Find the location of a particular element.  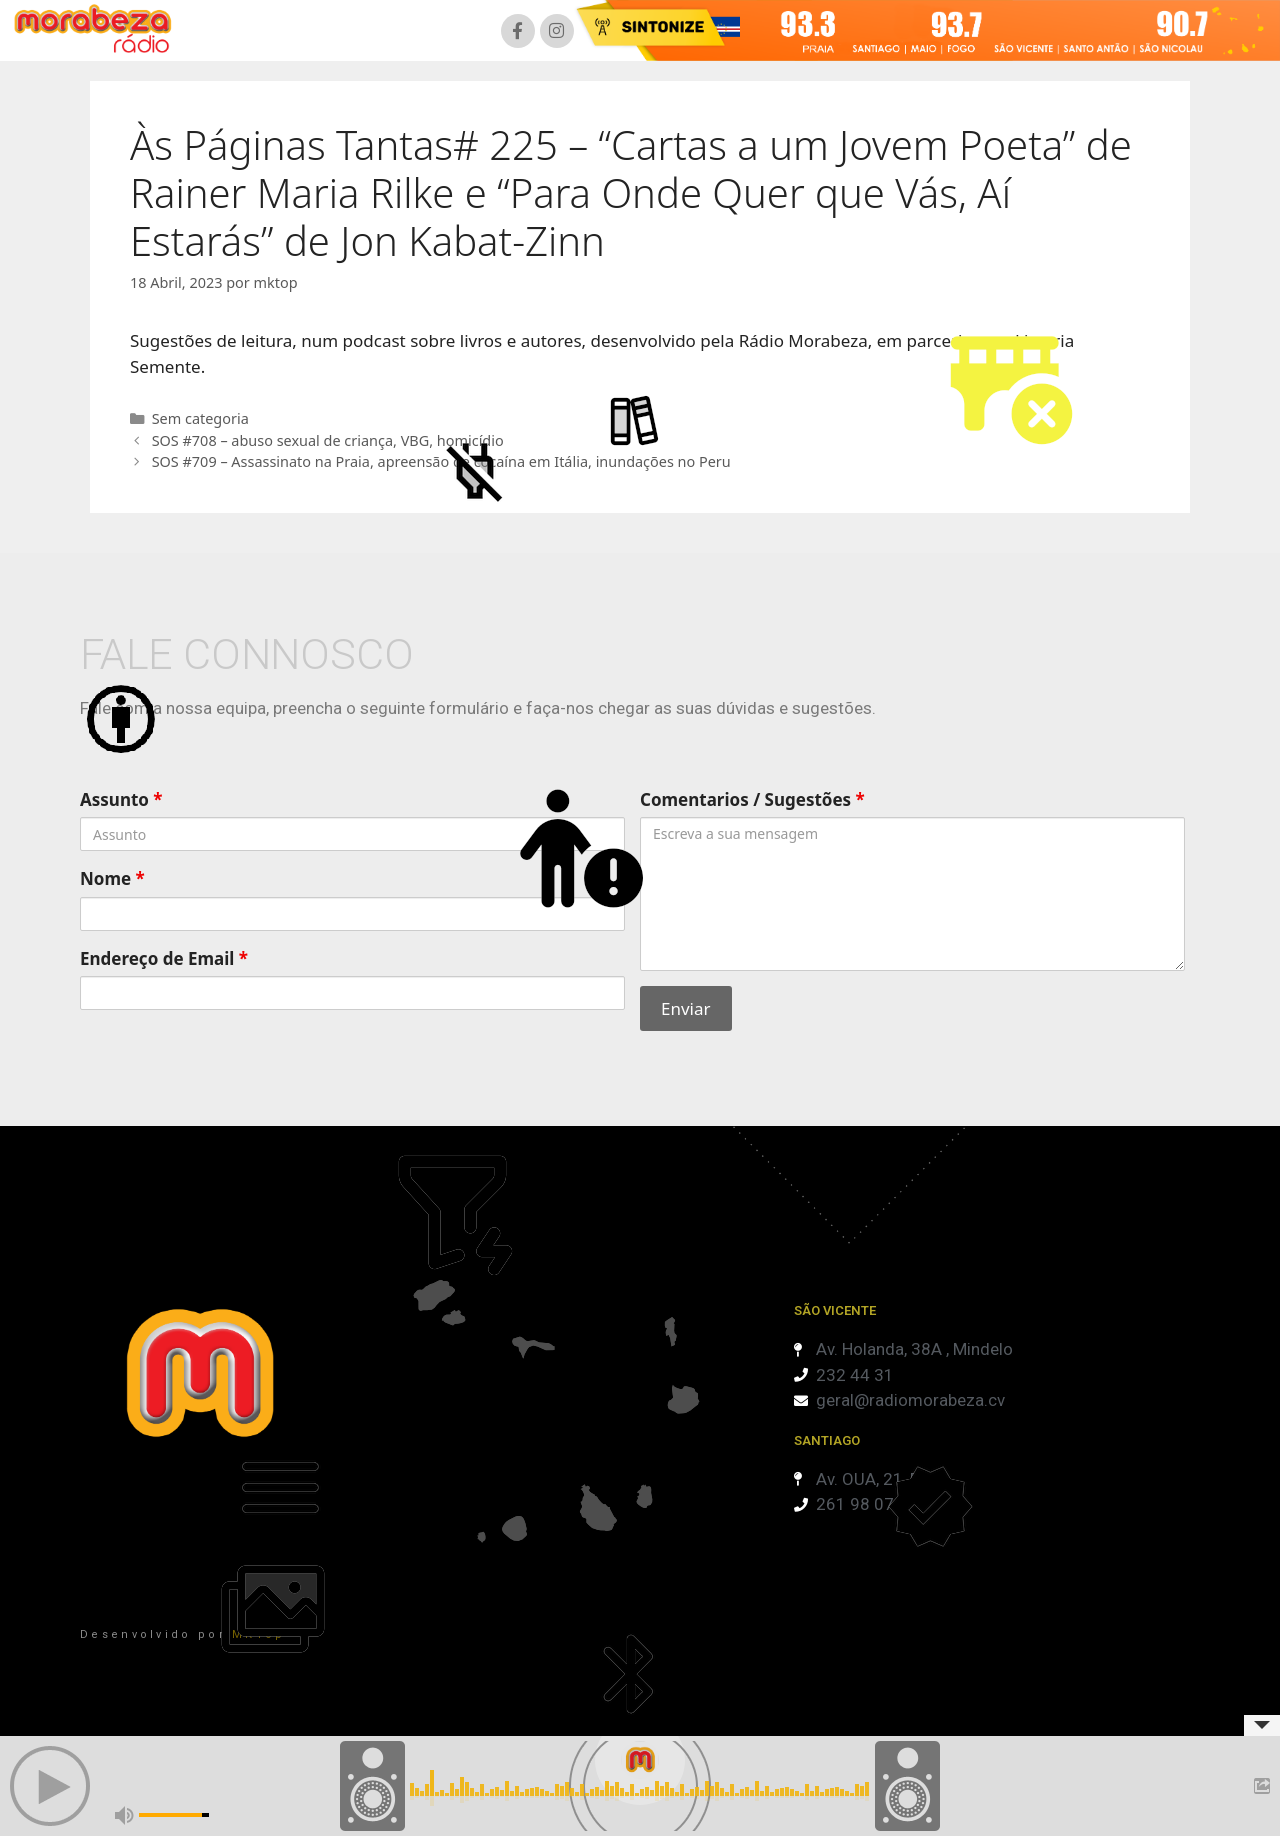

indicates a verified account or identity is located at coordinates (930, 1506).